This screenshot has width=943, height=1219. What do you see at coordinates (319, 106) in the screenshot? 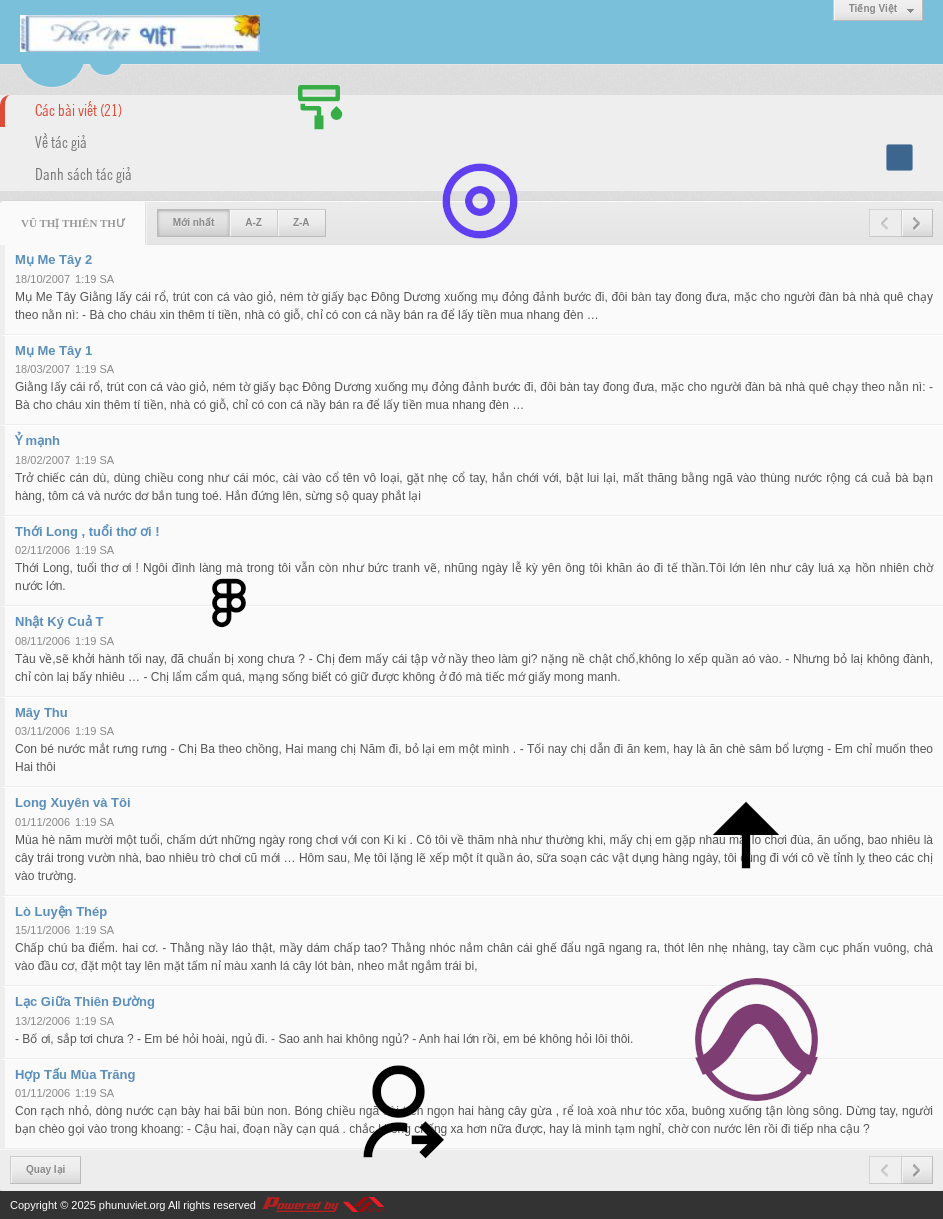
I see `access painting or drawing tools` at bounding box center [319, 106].